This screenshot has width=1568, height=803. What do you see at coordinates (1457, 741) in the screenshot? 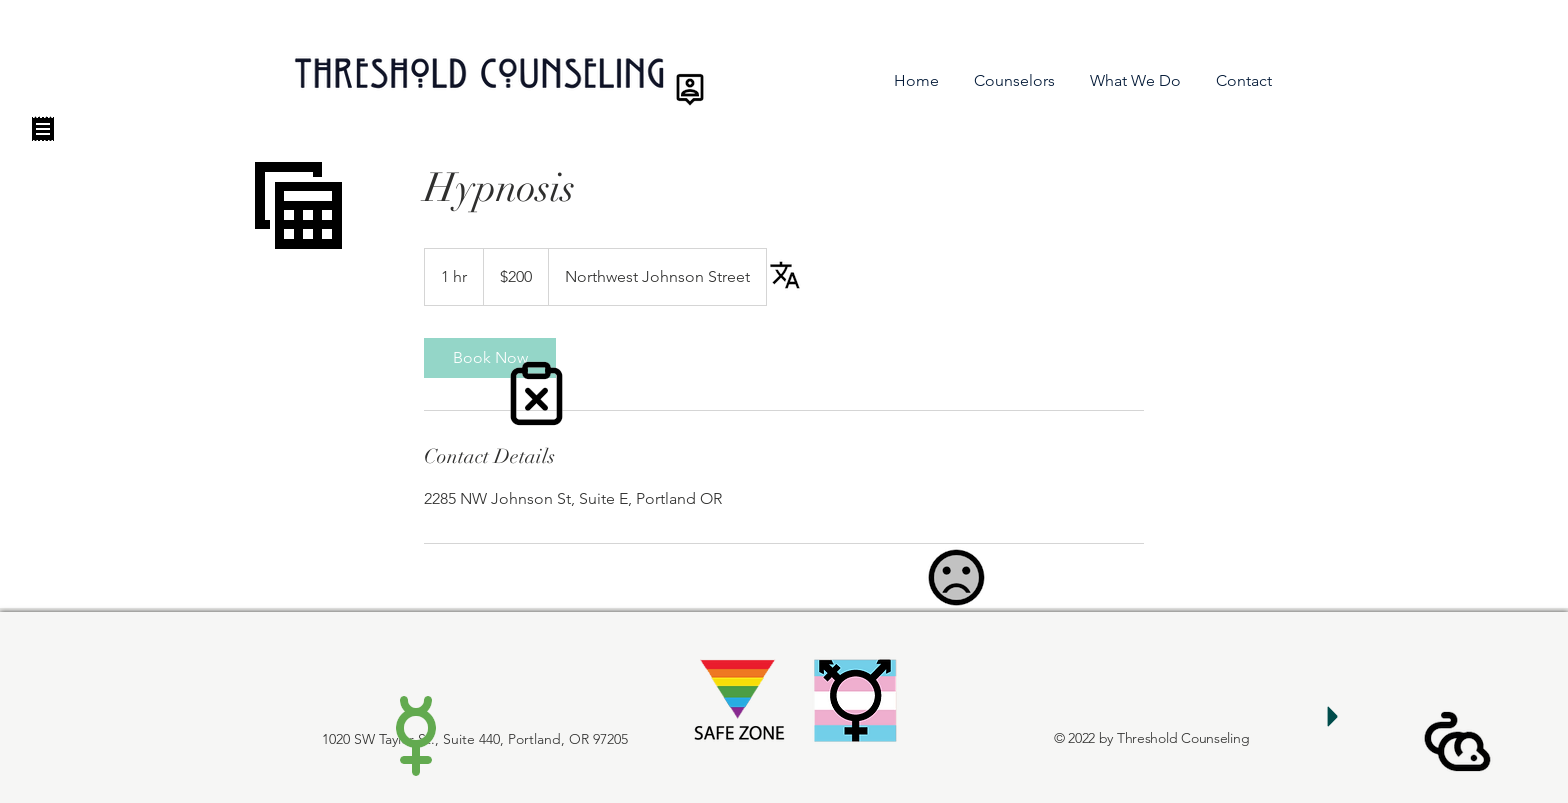
I see `request pest control services for rodents` at bounding box center [1457, 741].